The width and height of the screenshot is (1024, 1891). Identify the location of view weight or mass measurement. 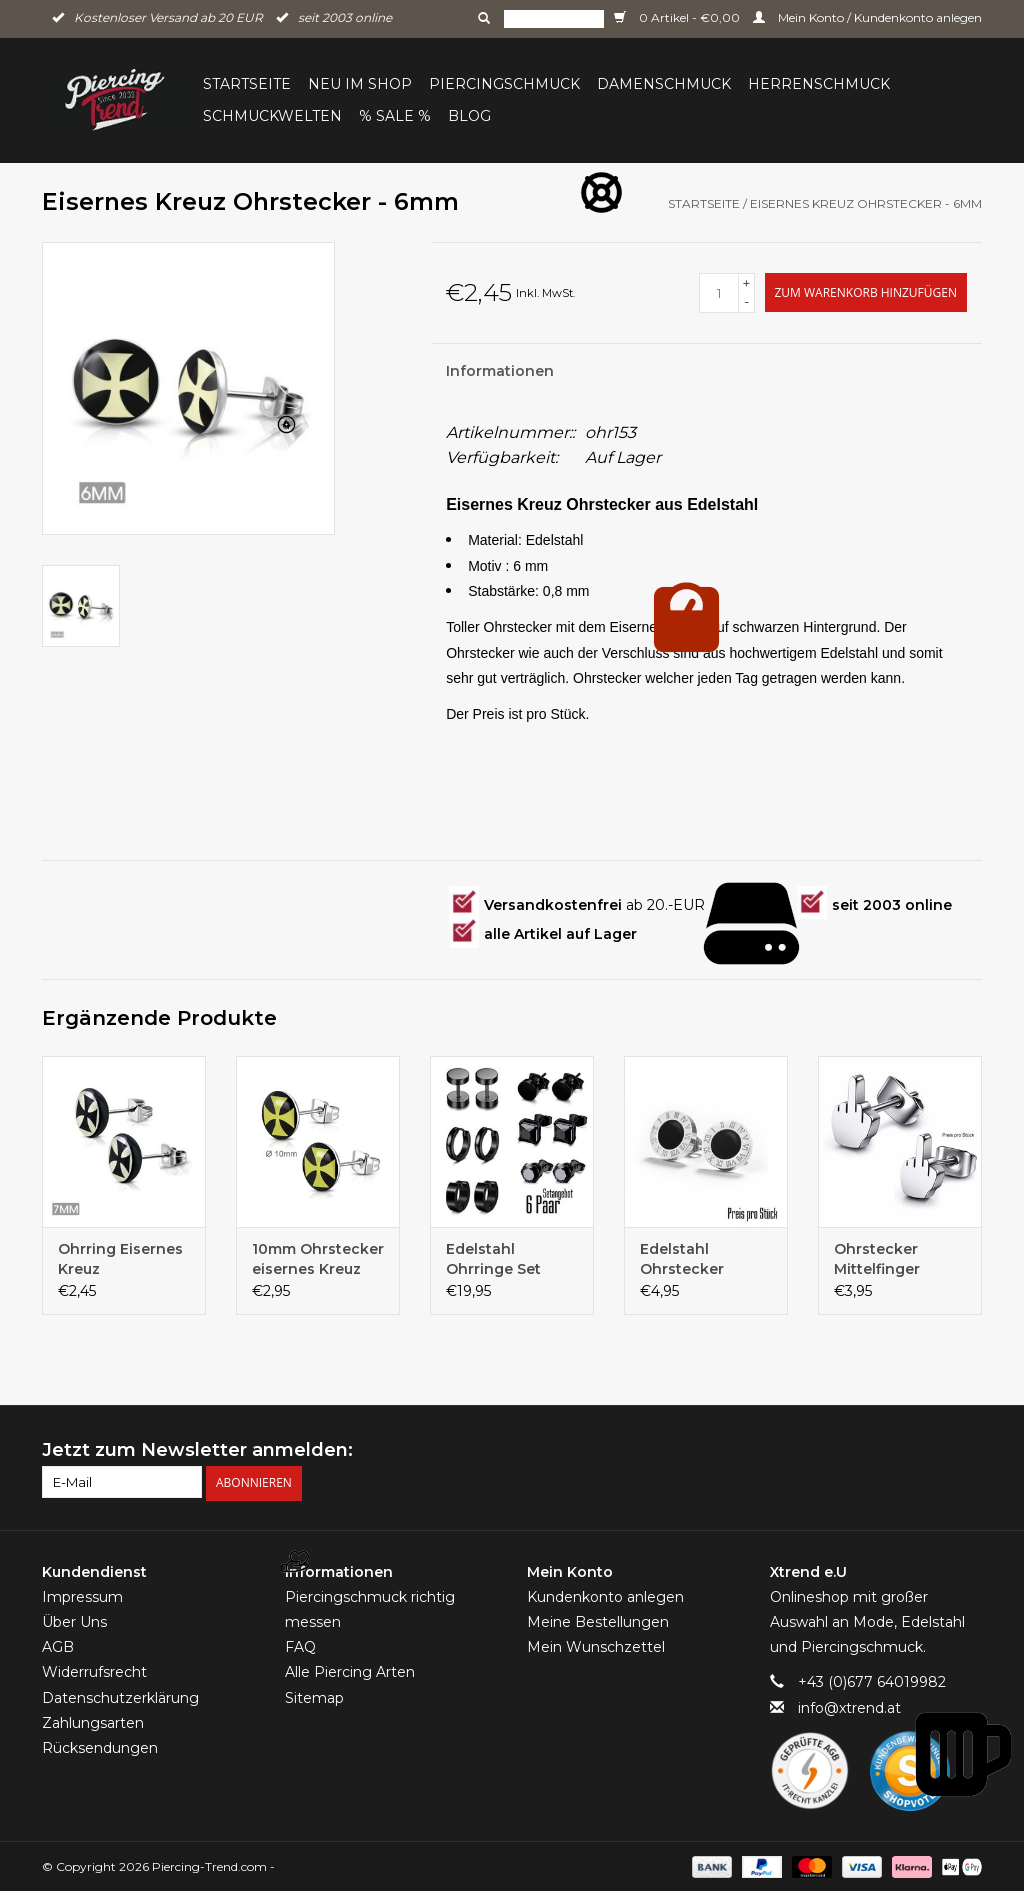
(686, 619).